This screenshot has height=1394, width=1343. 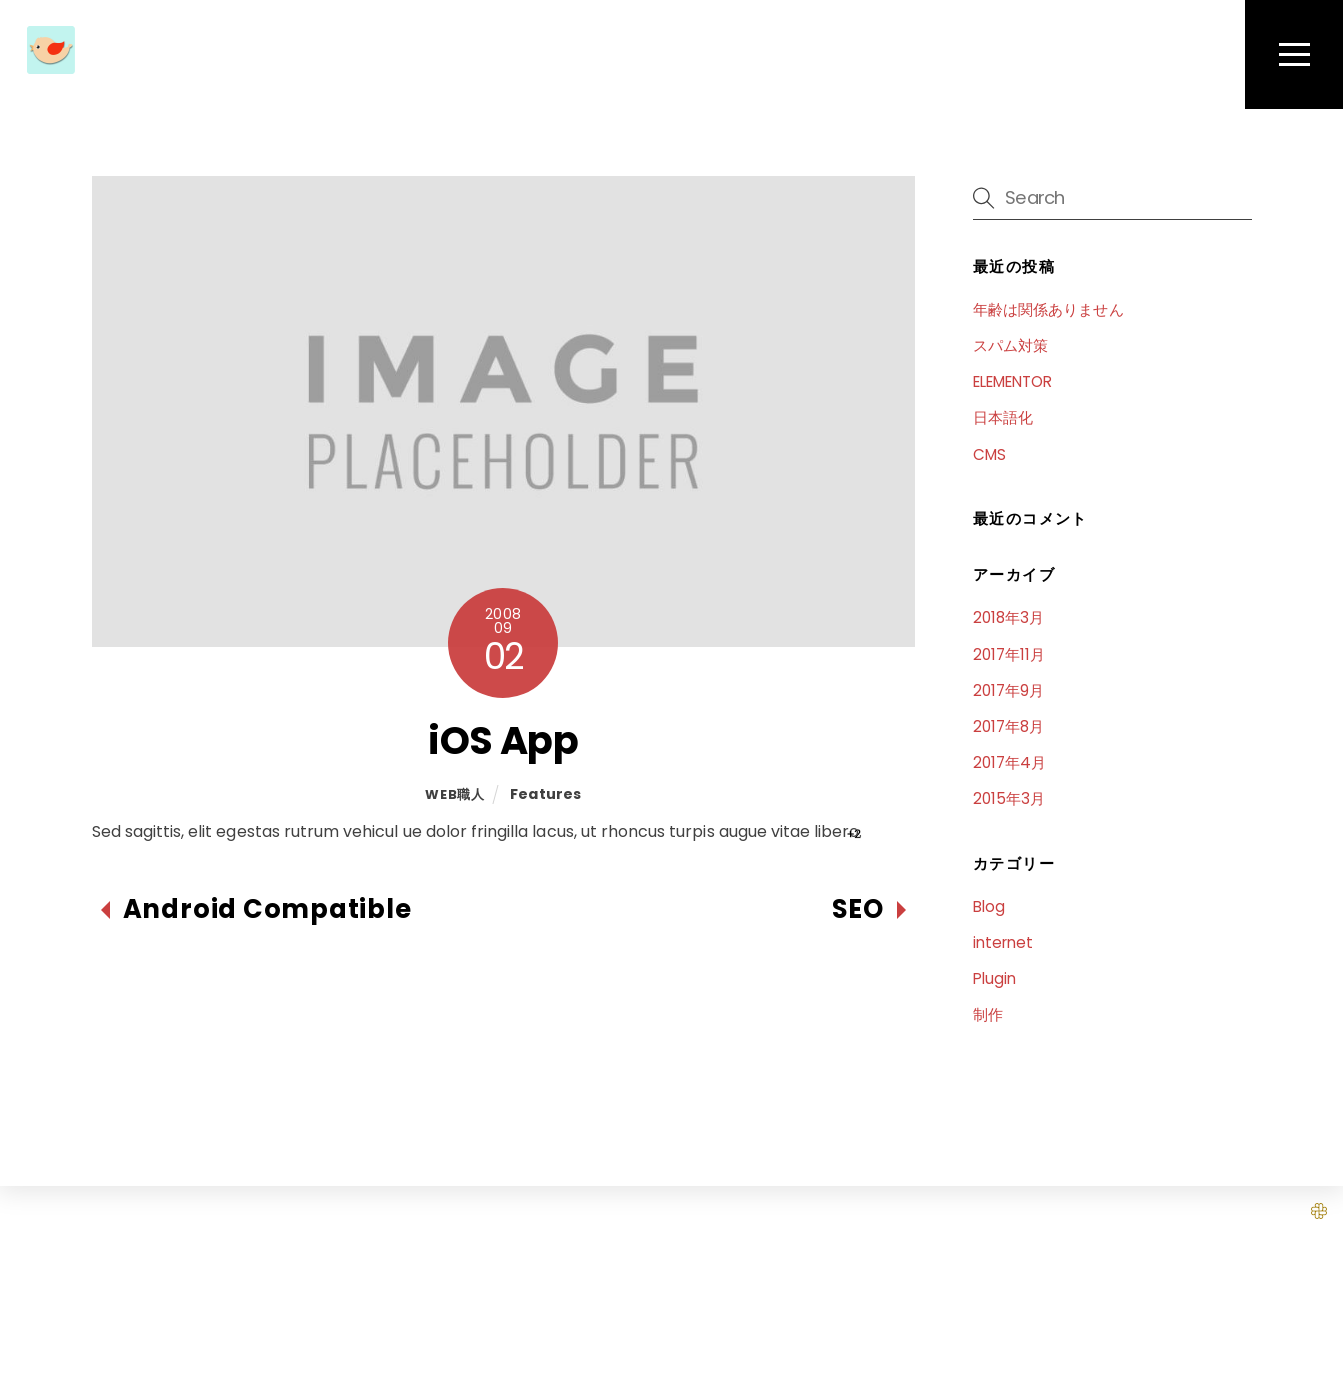 I want to click on increase exposure by 2 stops, so click(x=854, y=834).